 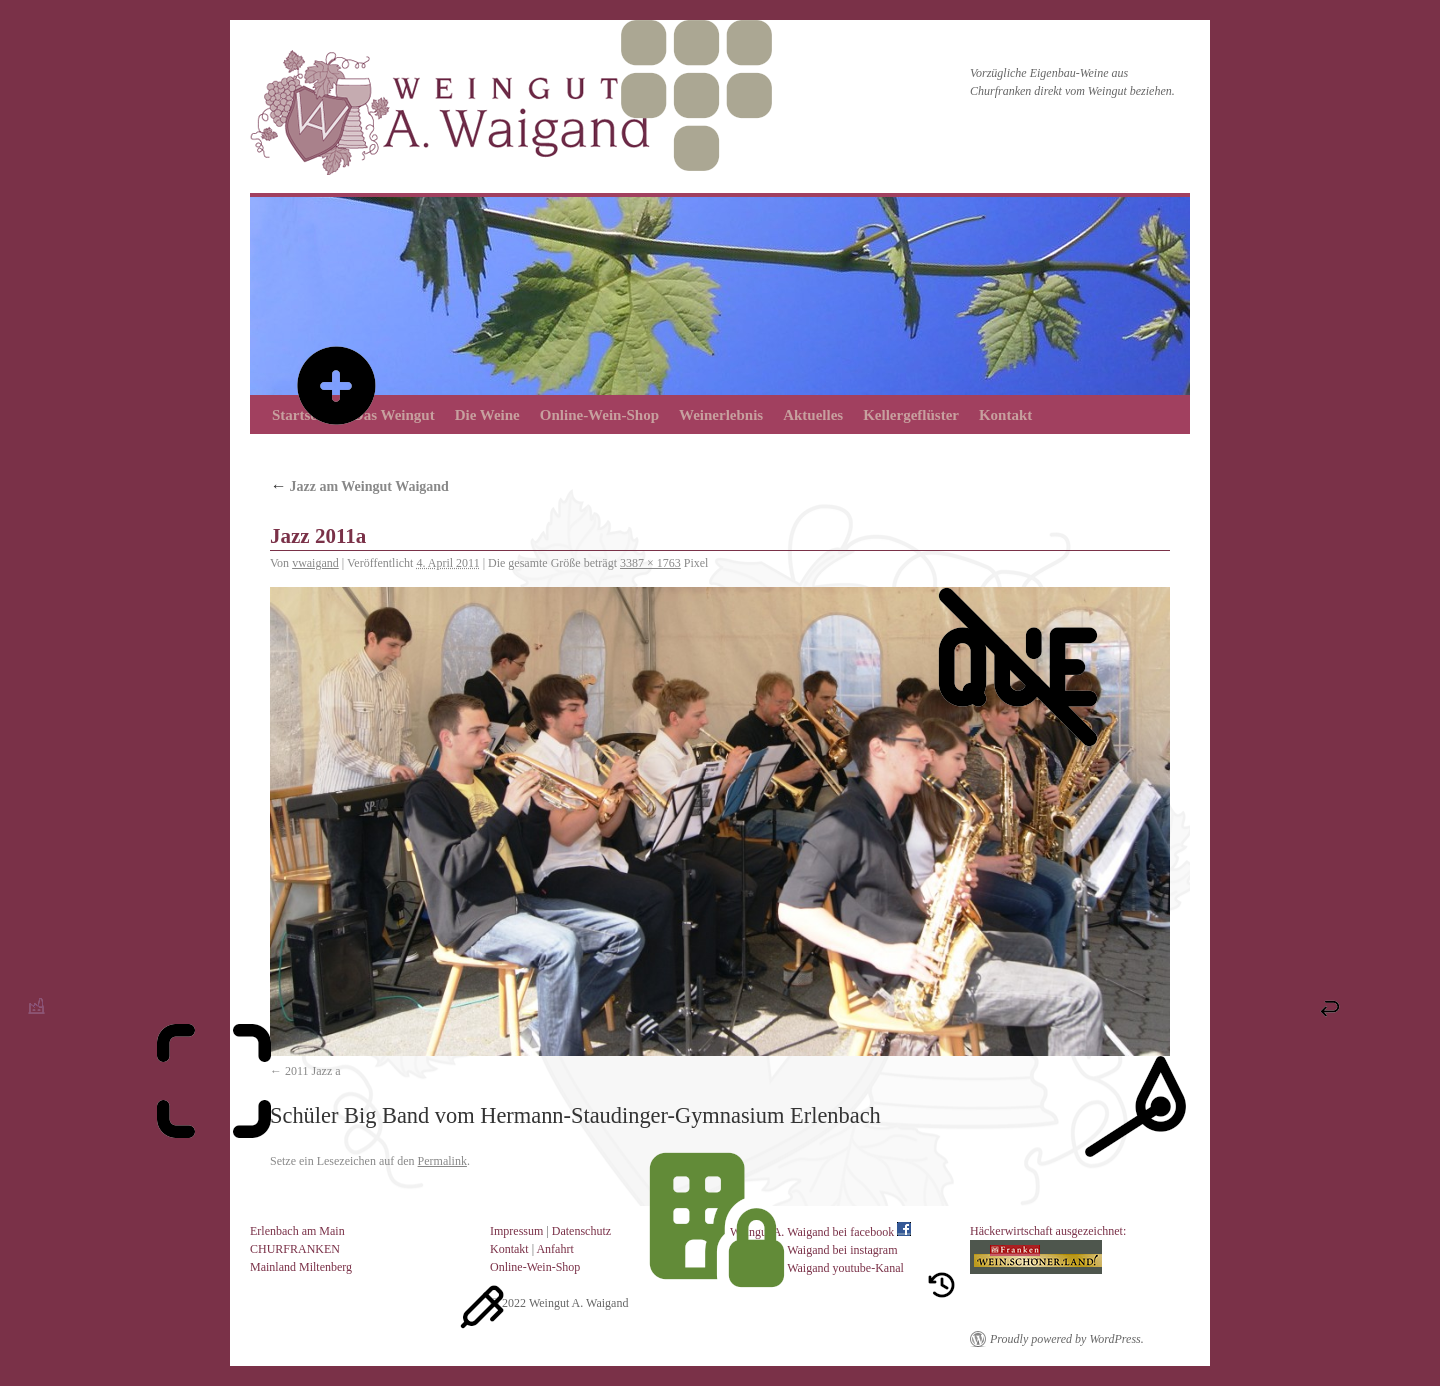 I want to click on add a new item, so click(x=336, y=386).